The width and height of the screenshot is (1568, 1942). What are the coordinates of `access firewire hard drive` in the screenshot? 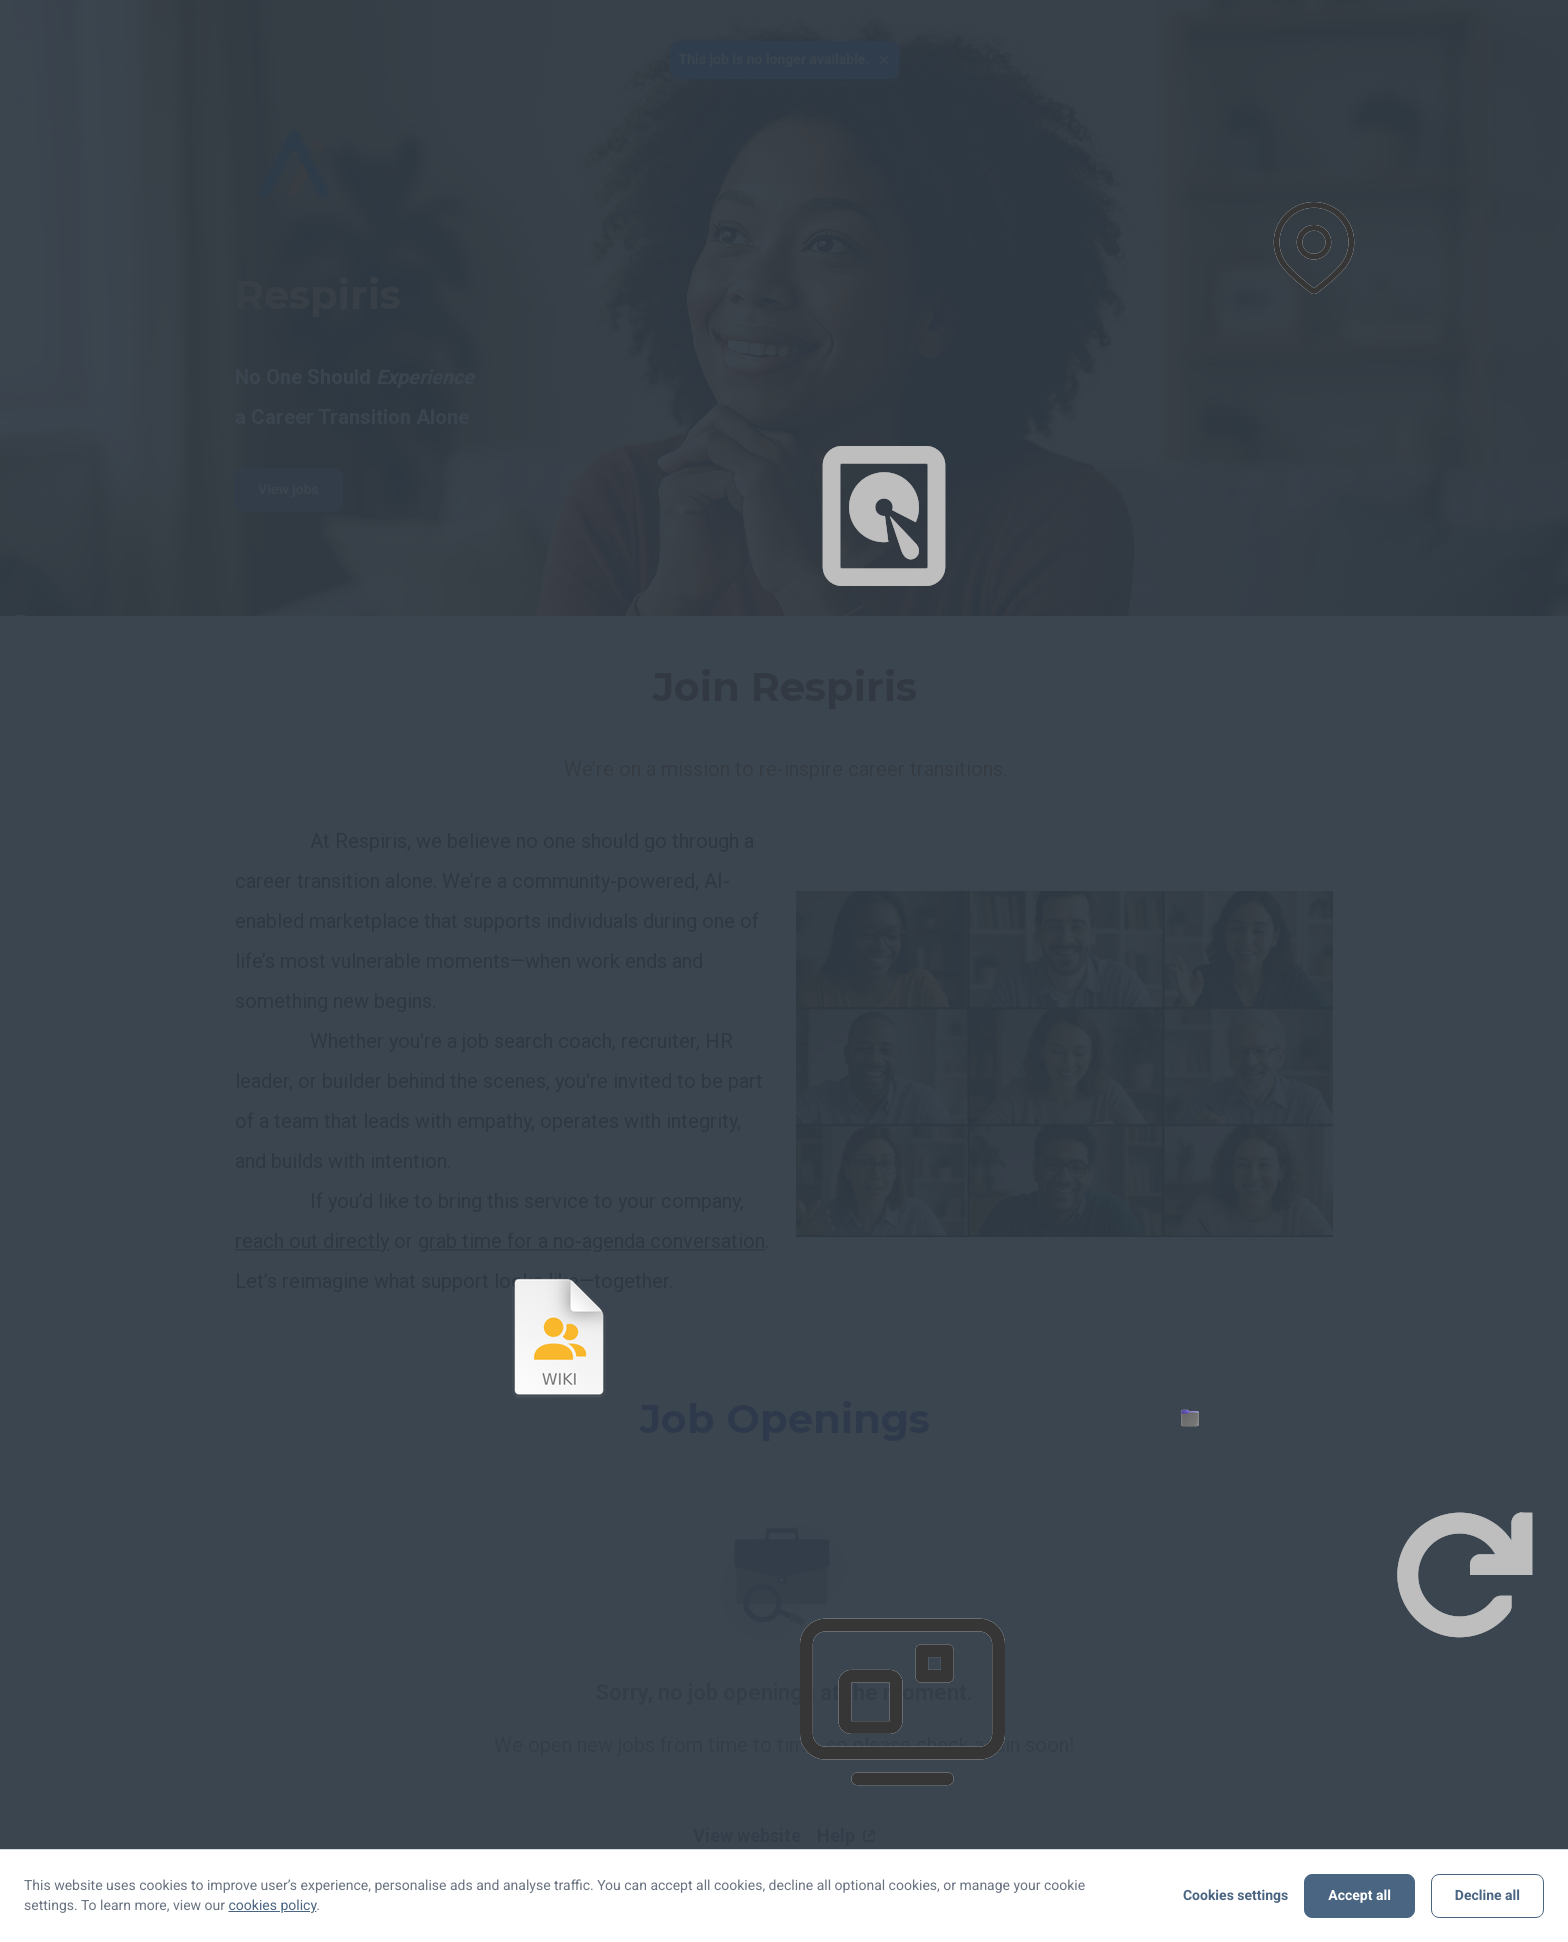 It's located at (884, 516).